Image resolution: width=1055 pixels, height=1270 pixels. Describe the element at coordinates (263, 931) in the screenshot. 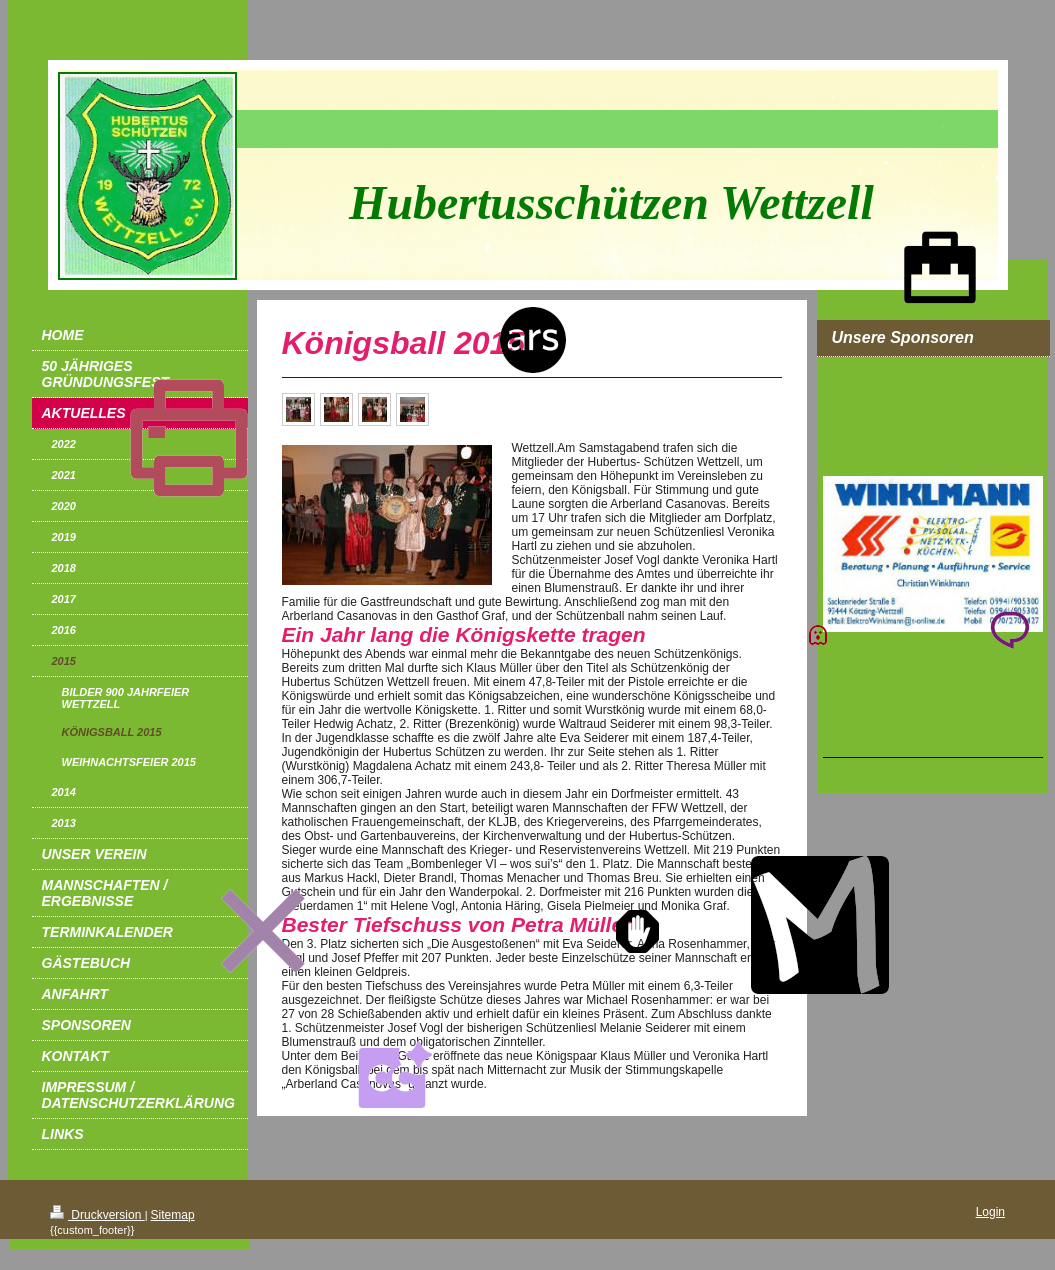

I see `close the current window or dialog` at that location.